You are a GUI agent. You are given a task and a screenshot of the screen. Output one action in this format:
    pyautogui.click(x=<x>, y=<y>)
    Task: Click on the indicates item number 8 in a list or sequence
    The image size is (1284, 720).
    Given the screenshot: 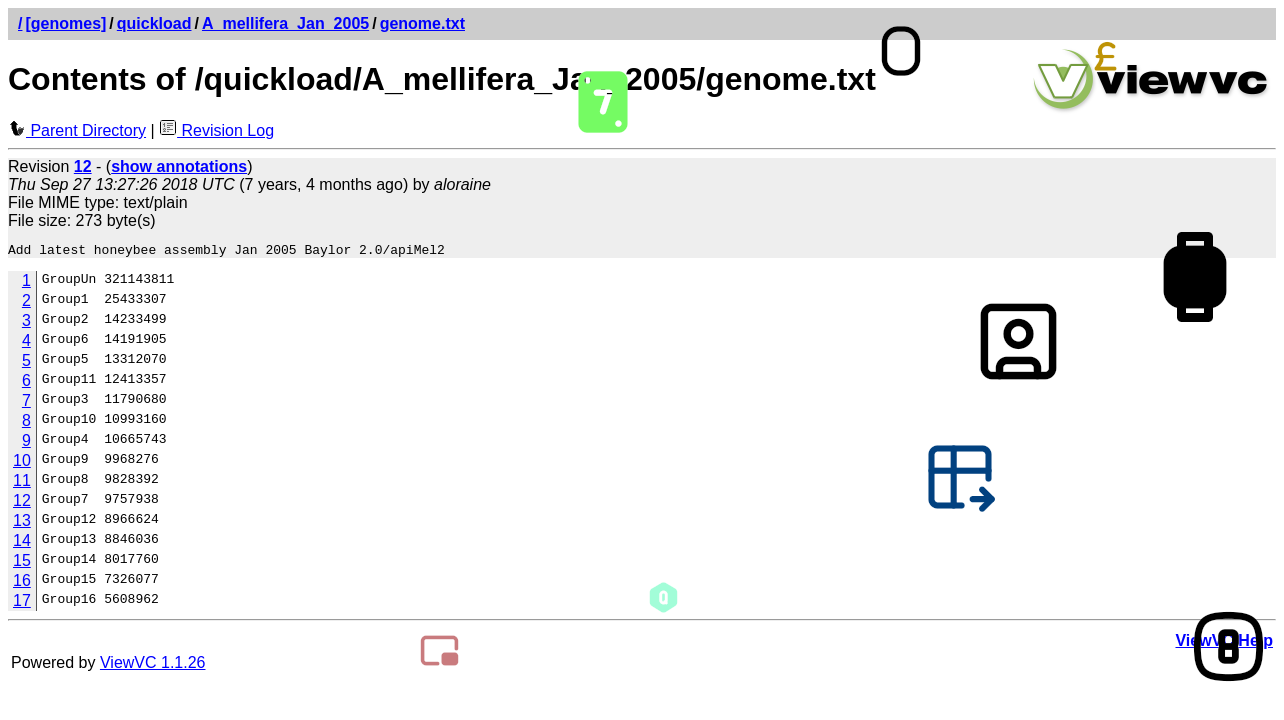 What is the action you would take?
    pyautogui.click(x=1228, y=646)
    